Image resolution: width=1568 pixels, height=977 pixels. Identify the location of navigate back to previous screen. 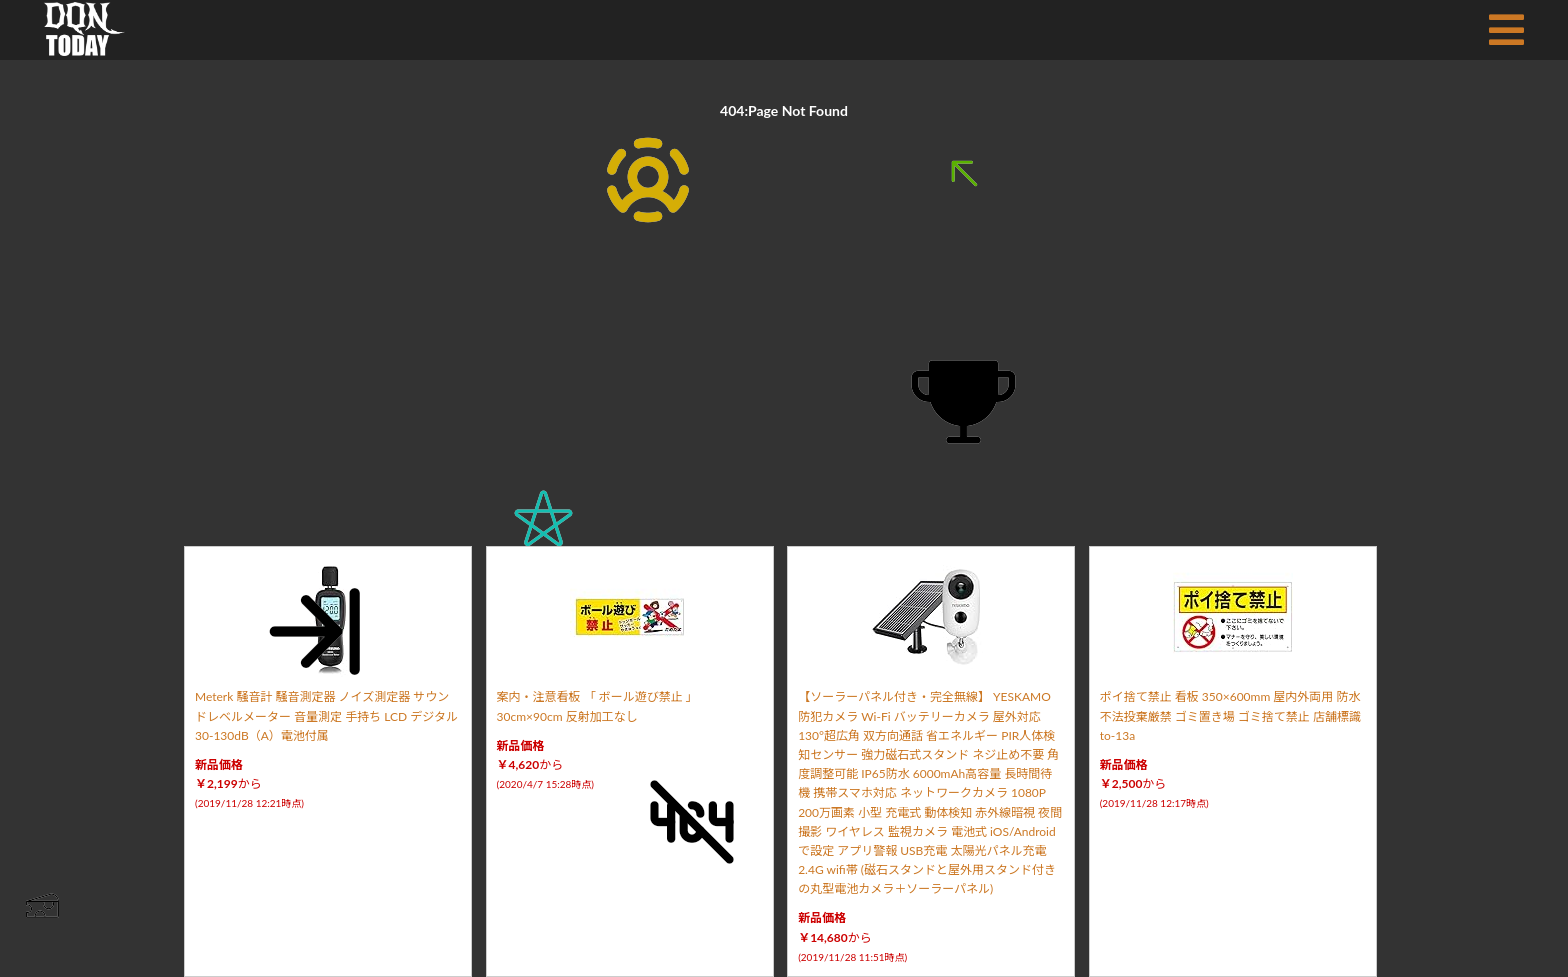
(964, 173).